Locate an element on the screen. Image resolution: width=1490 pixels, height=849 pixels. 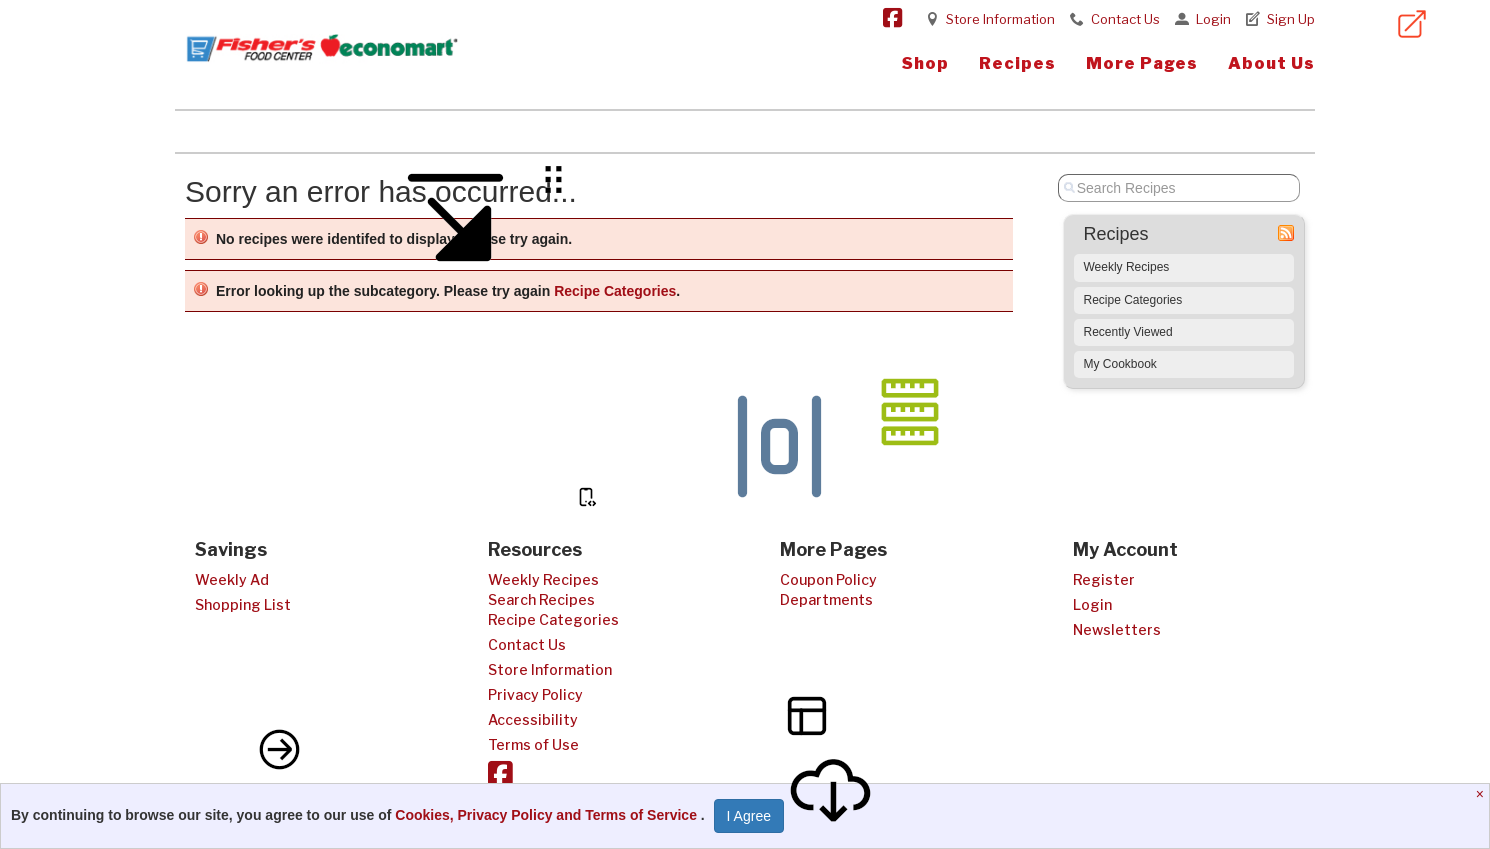
change page layout or view is located at coordinates (807, 716).